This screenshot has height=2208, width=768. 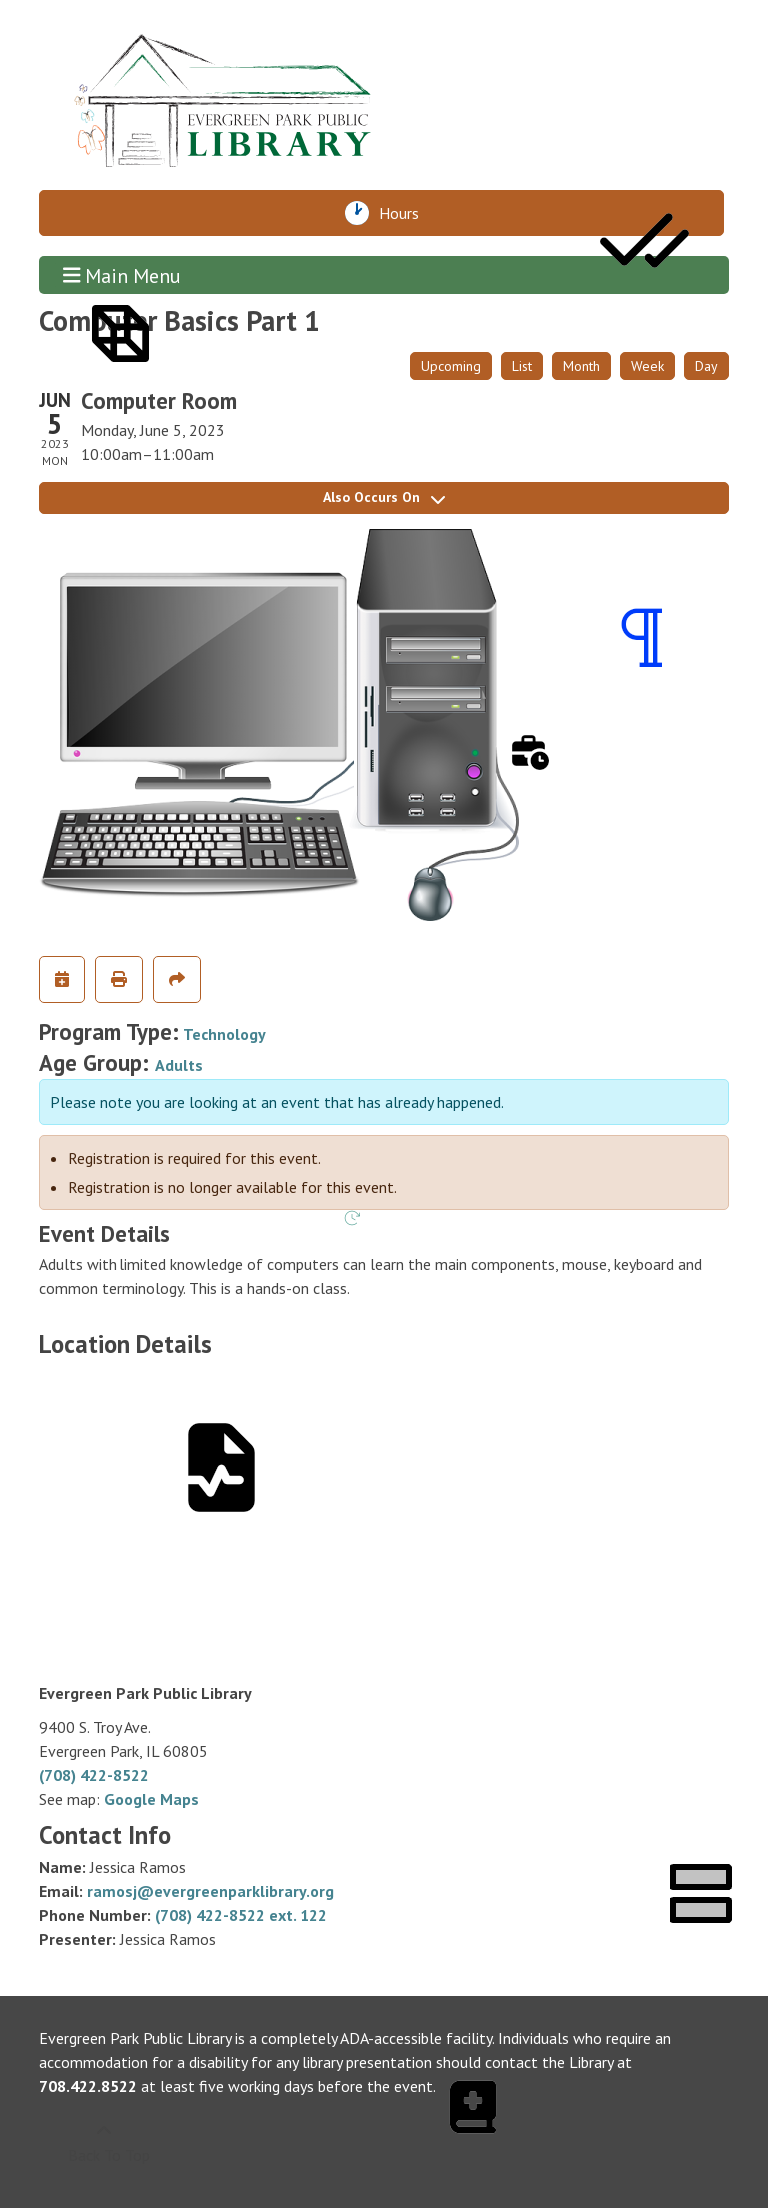 What do you see at coordinates (221, 1467) in the screenshot?
I see `view audio or sound file` at bounding box center [221, 1467].